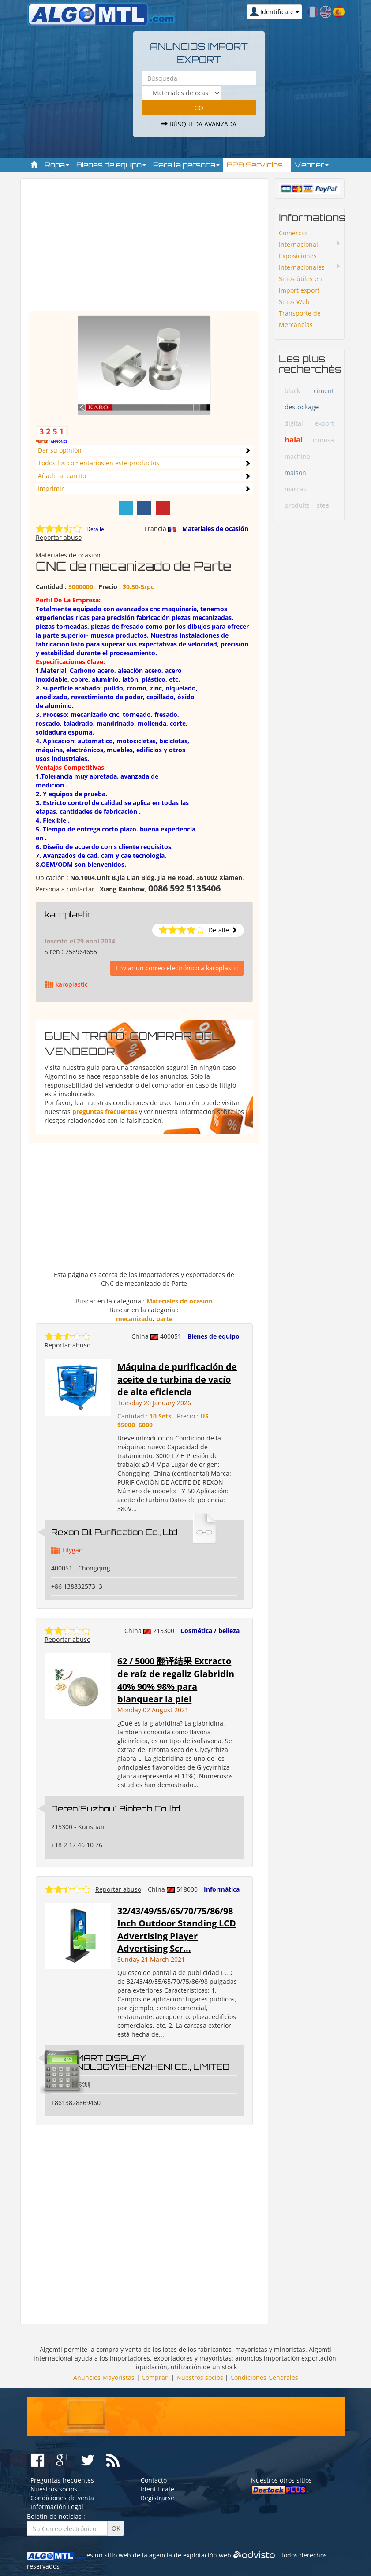  I want to click on open the calculator app, so click(62, 2071).